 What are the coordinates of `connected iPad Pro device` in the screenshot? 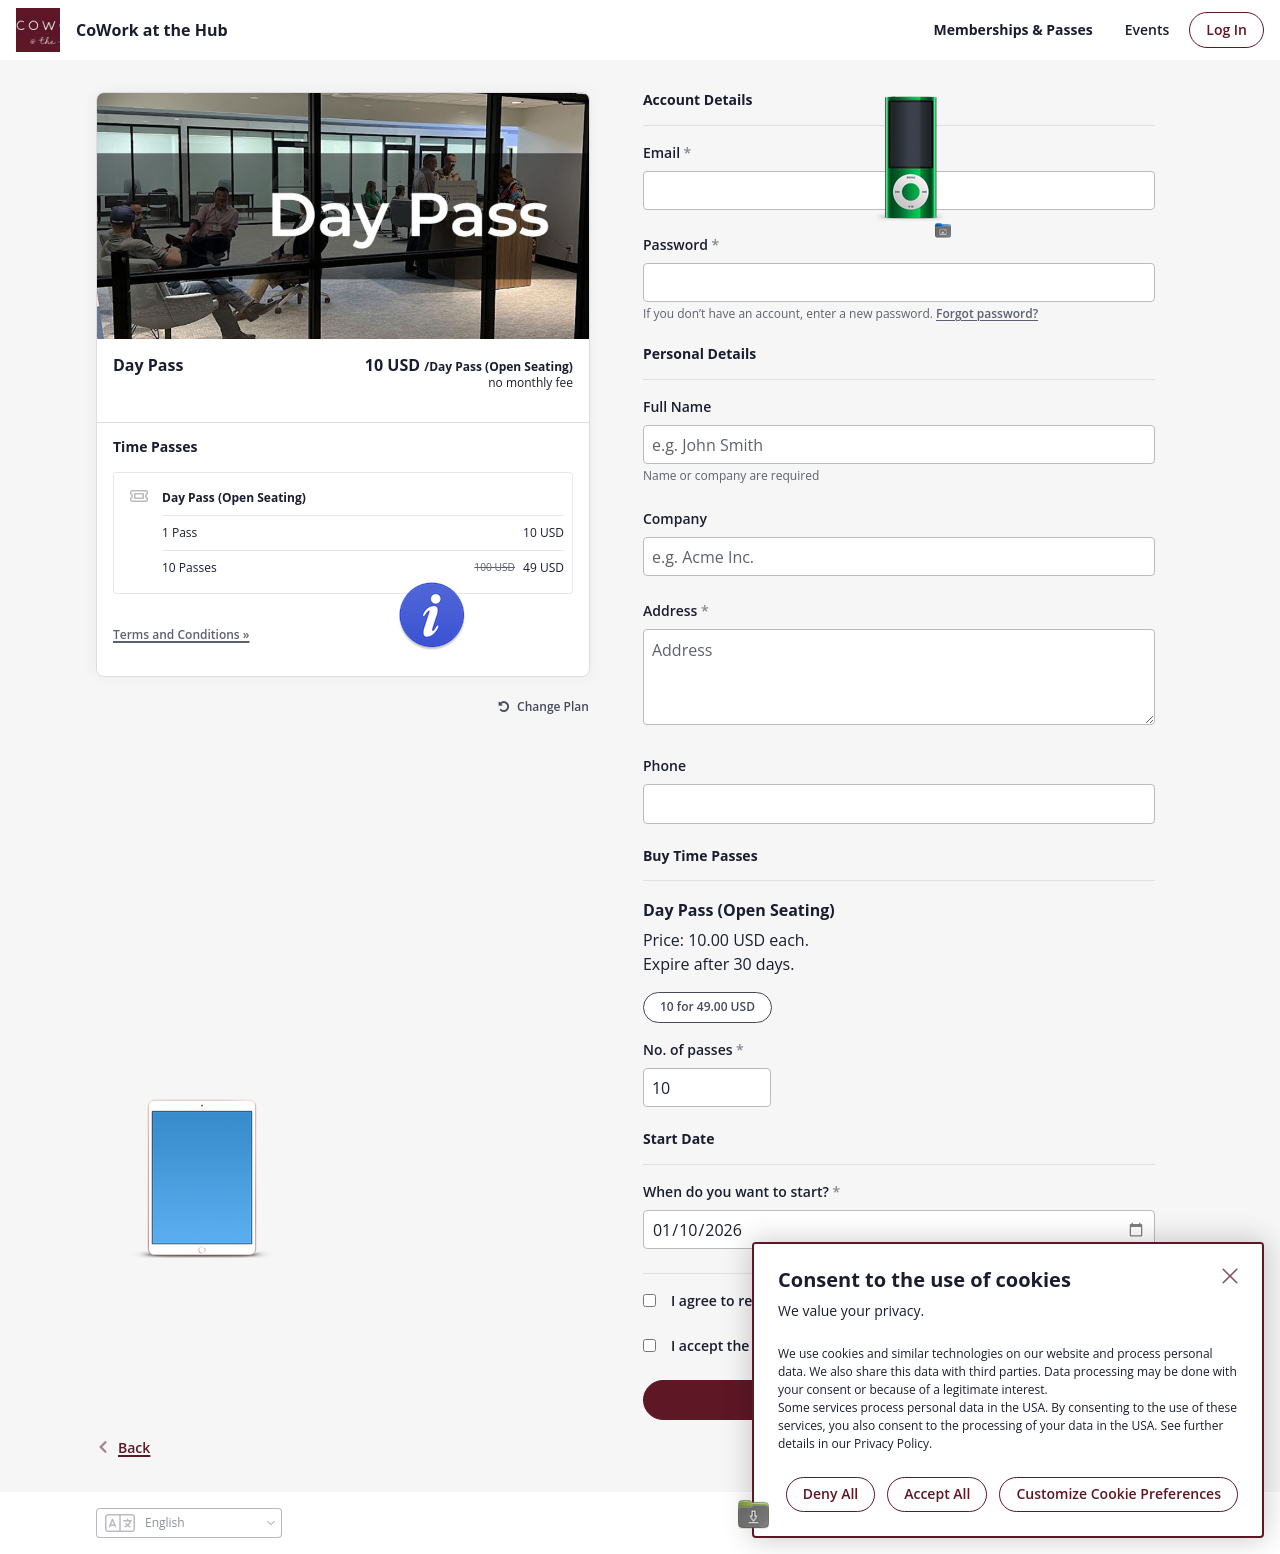 It's located at (202, 1179).